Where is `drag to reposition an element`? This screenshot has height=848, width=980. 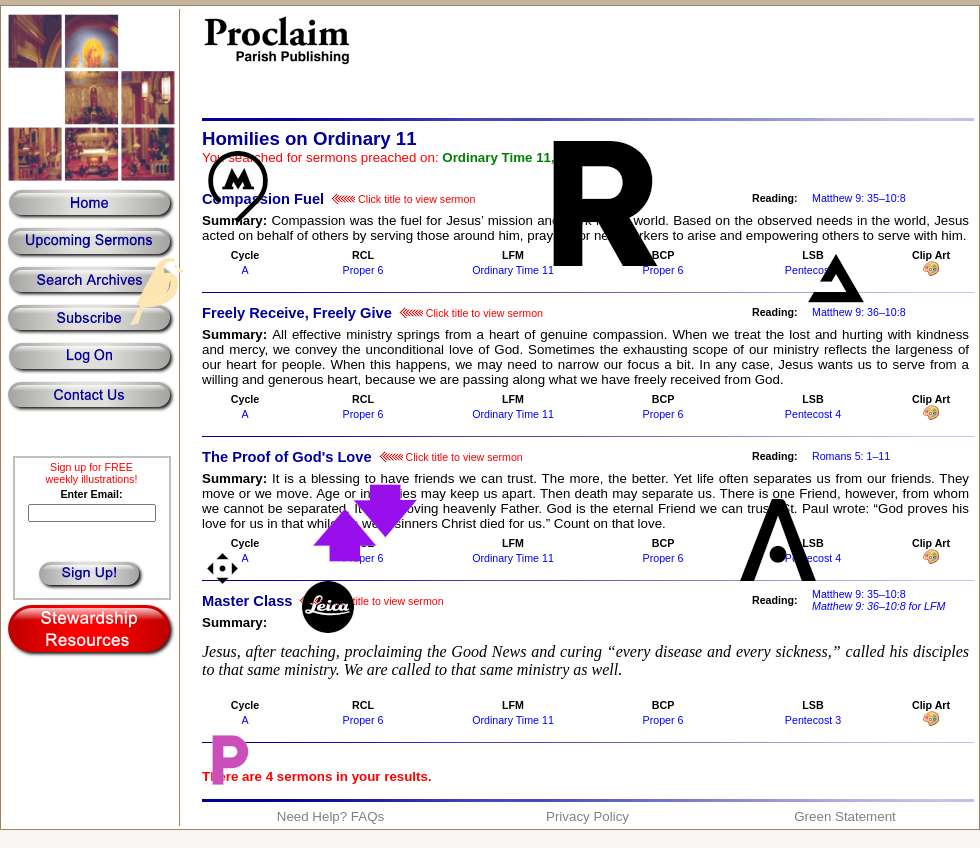
drag to reposition an element is located at coordinates (222, 568).